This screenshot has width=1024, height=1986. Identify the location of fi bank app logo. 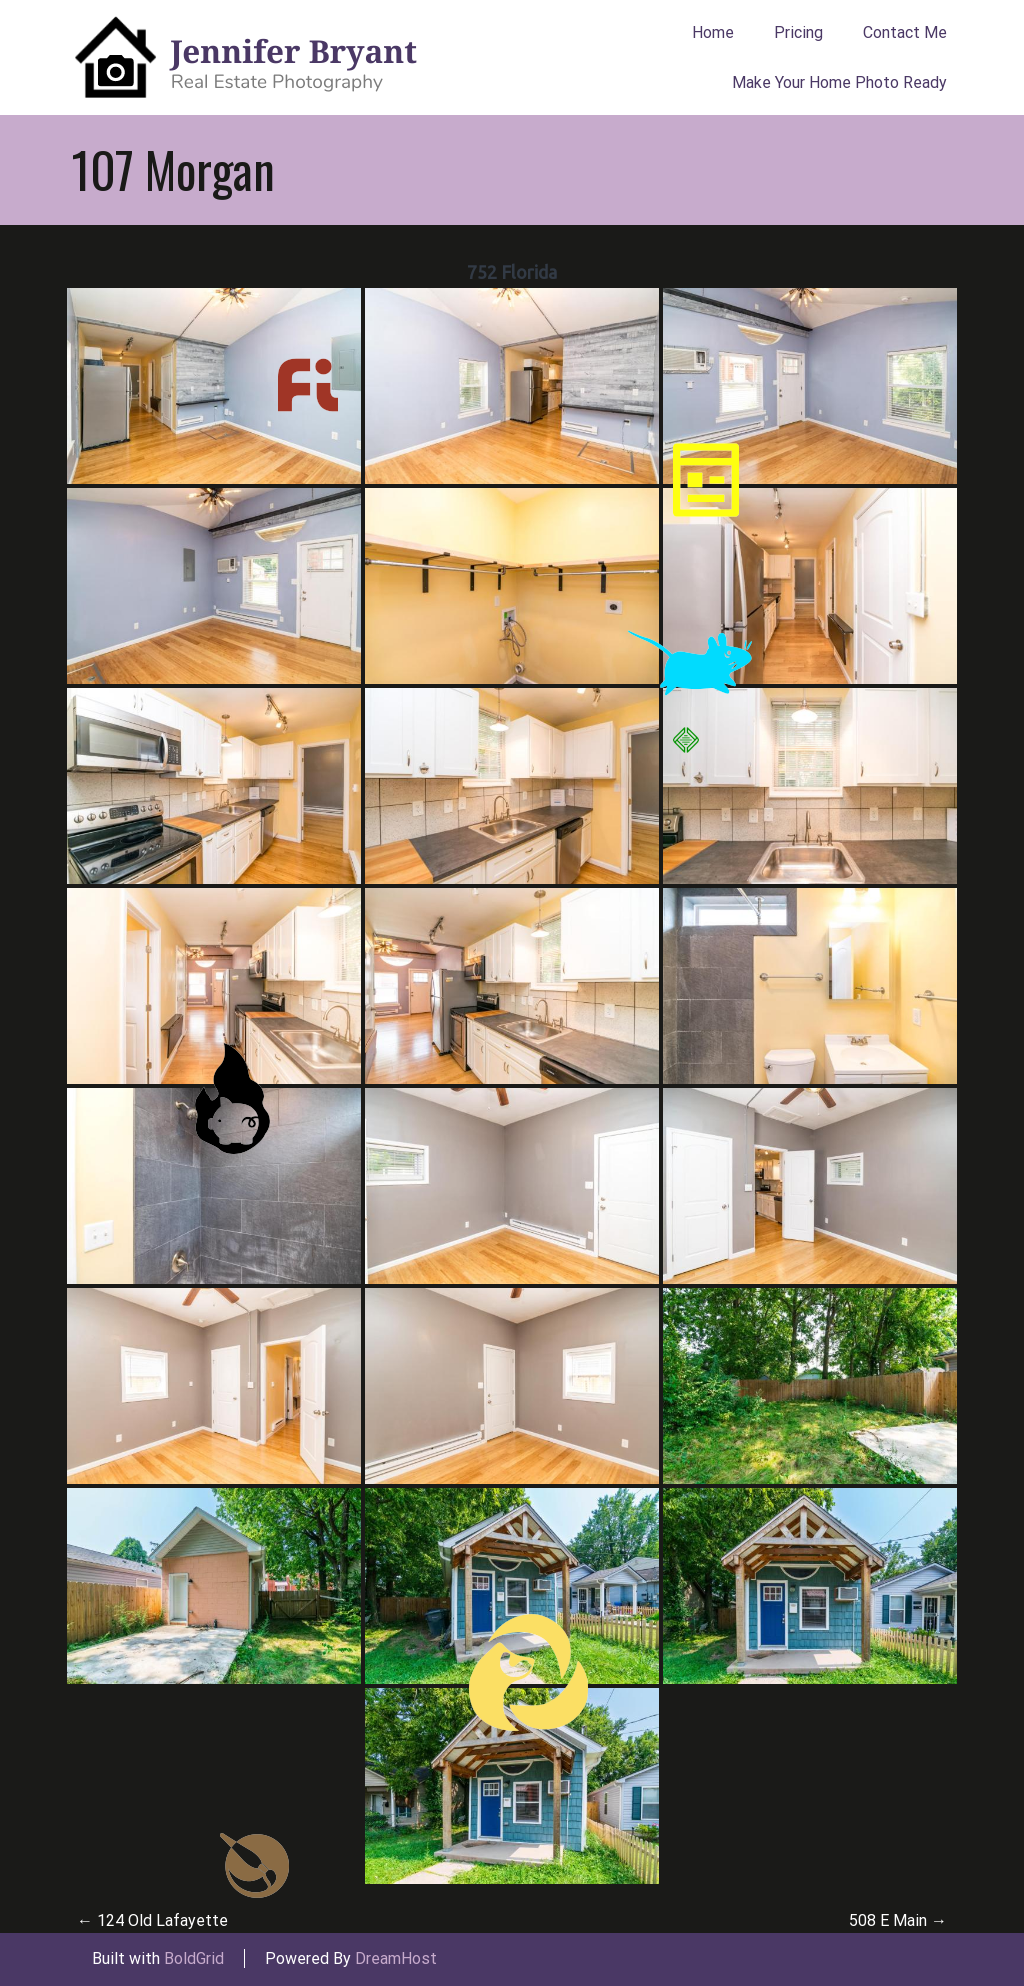
(308, 385).